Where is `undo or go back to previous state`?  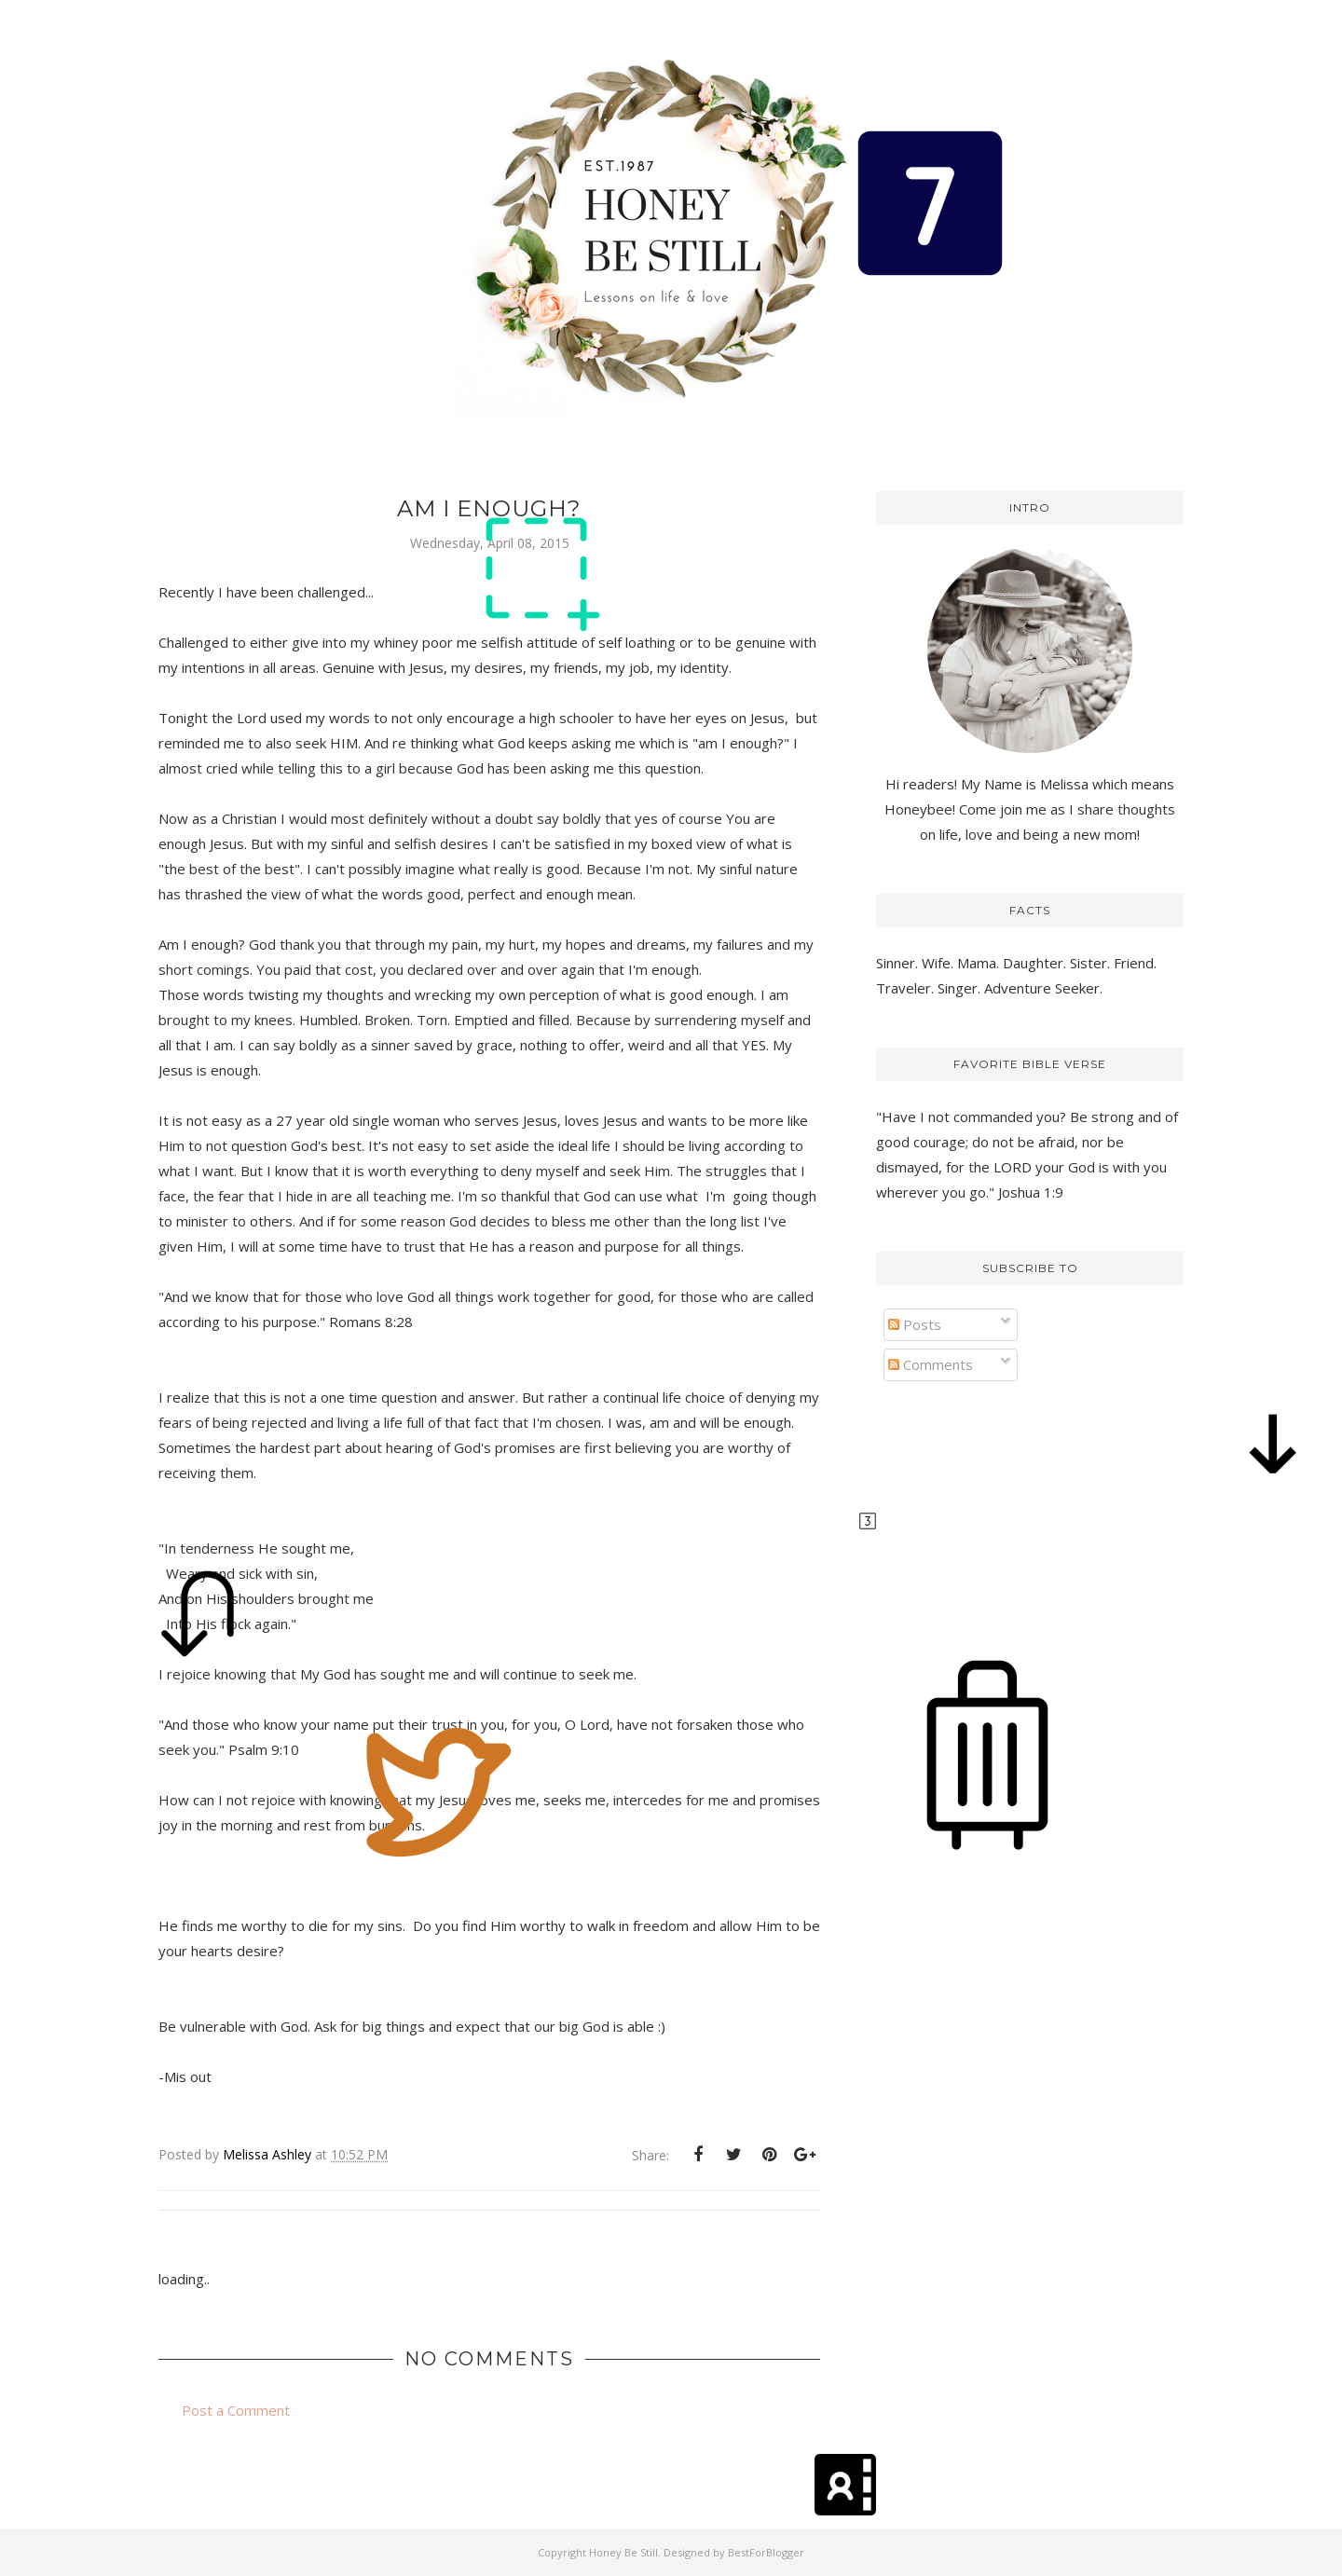
undo or go back to previous state is located at coordinates (200, 1613).